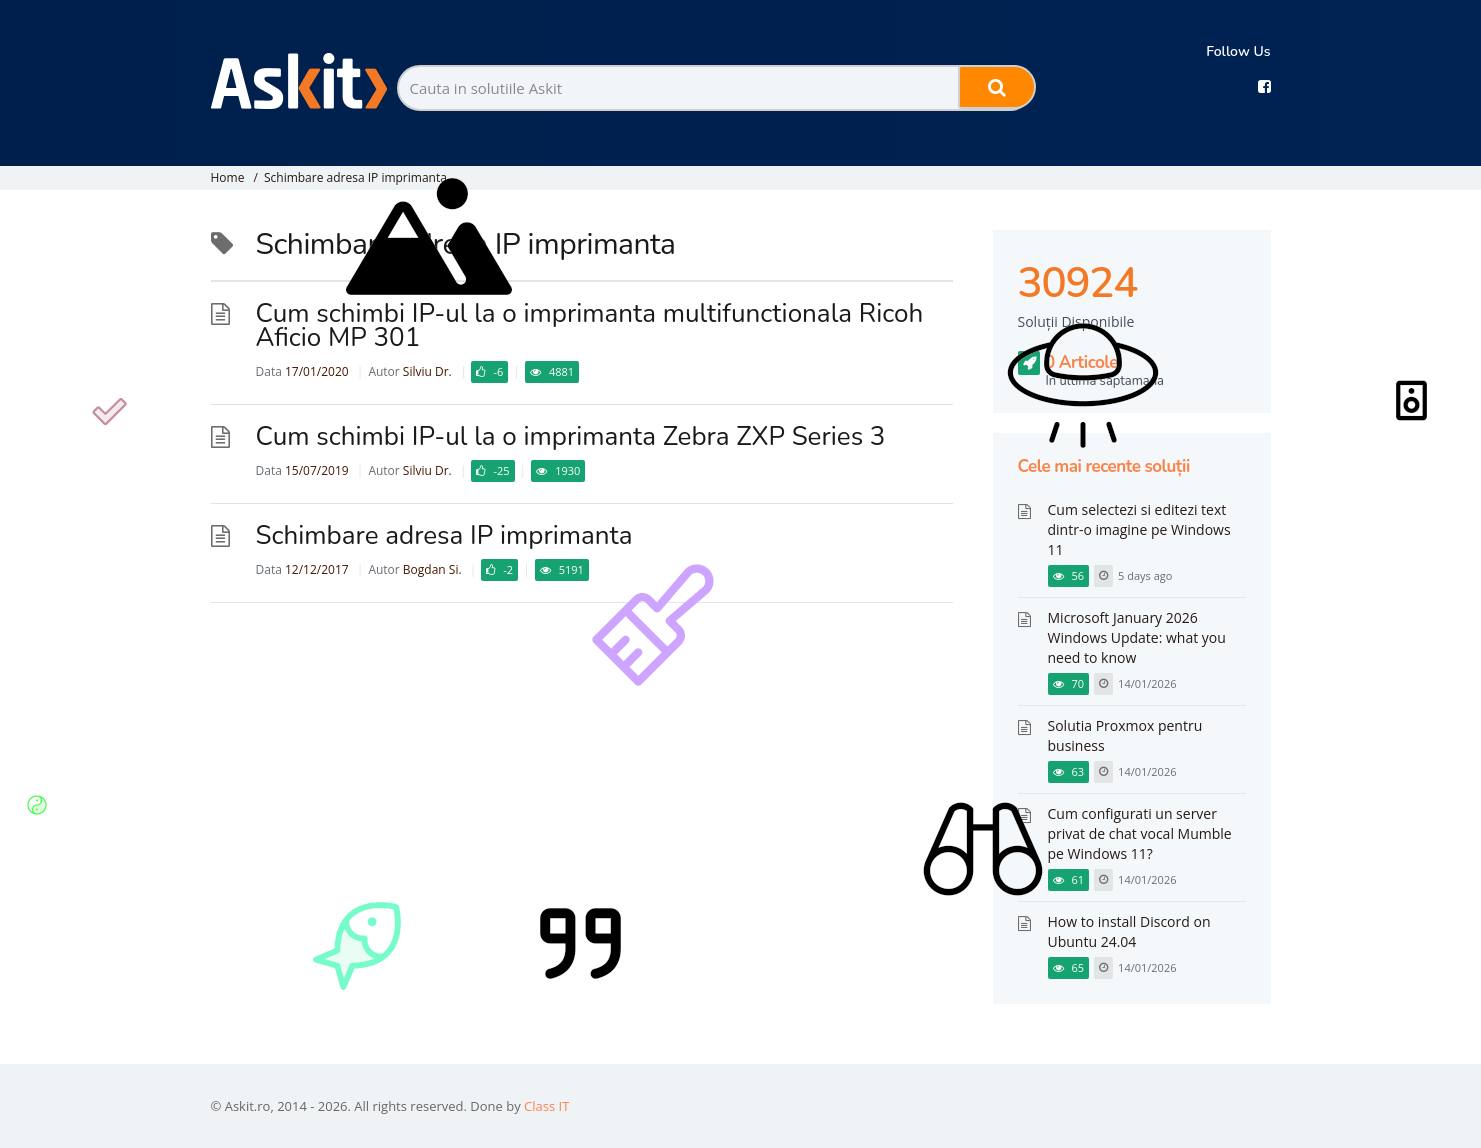 The width and height of the screenshot is (1481, 1148). What do you see at coordinates (580, 943) in the screenshot?
I see `insert a block quote` at bounding box center [580, 943].